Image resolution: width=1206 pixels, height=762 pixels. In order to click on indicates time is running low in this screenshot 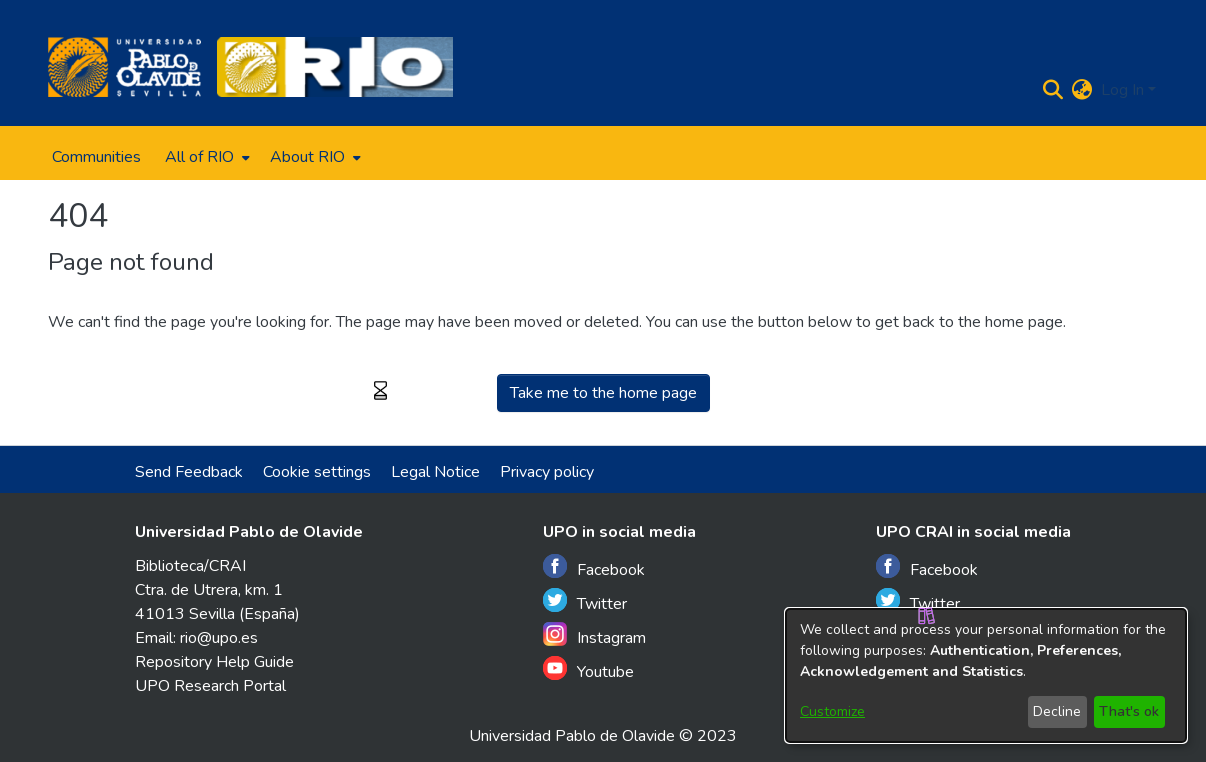, I will do `click(380, 390)`.